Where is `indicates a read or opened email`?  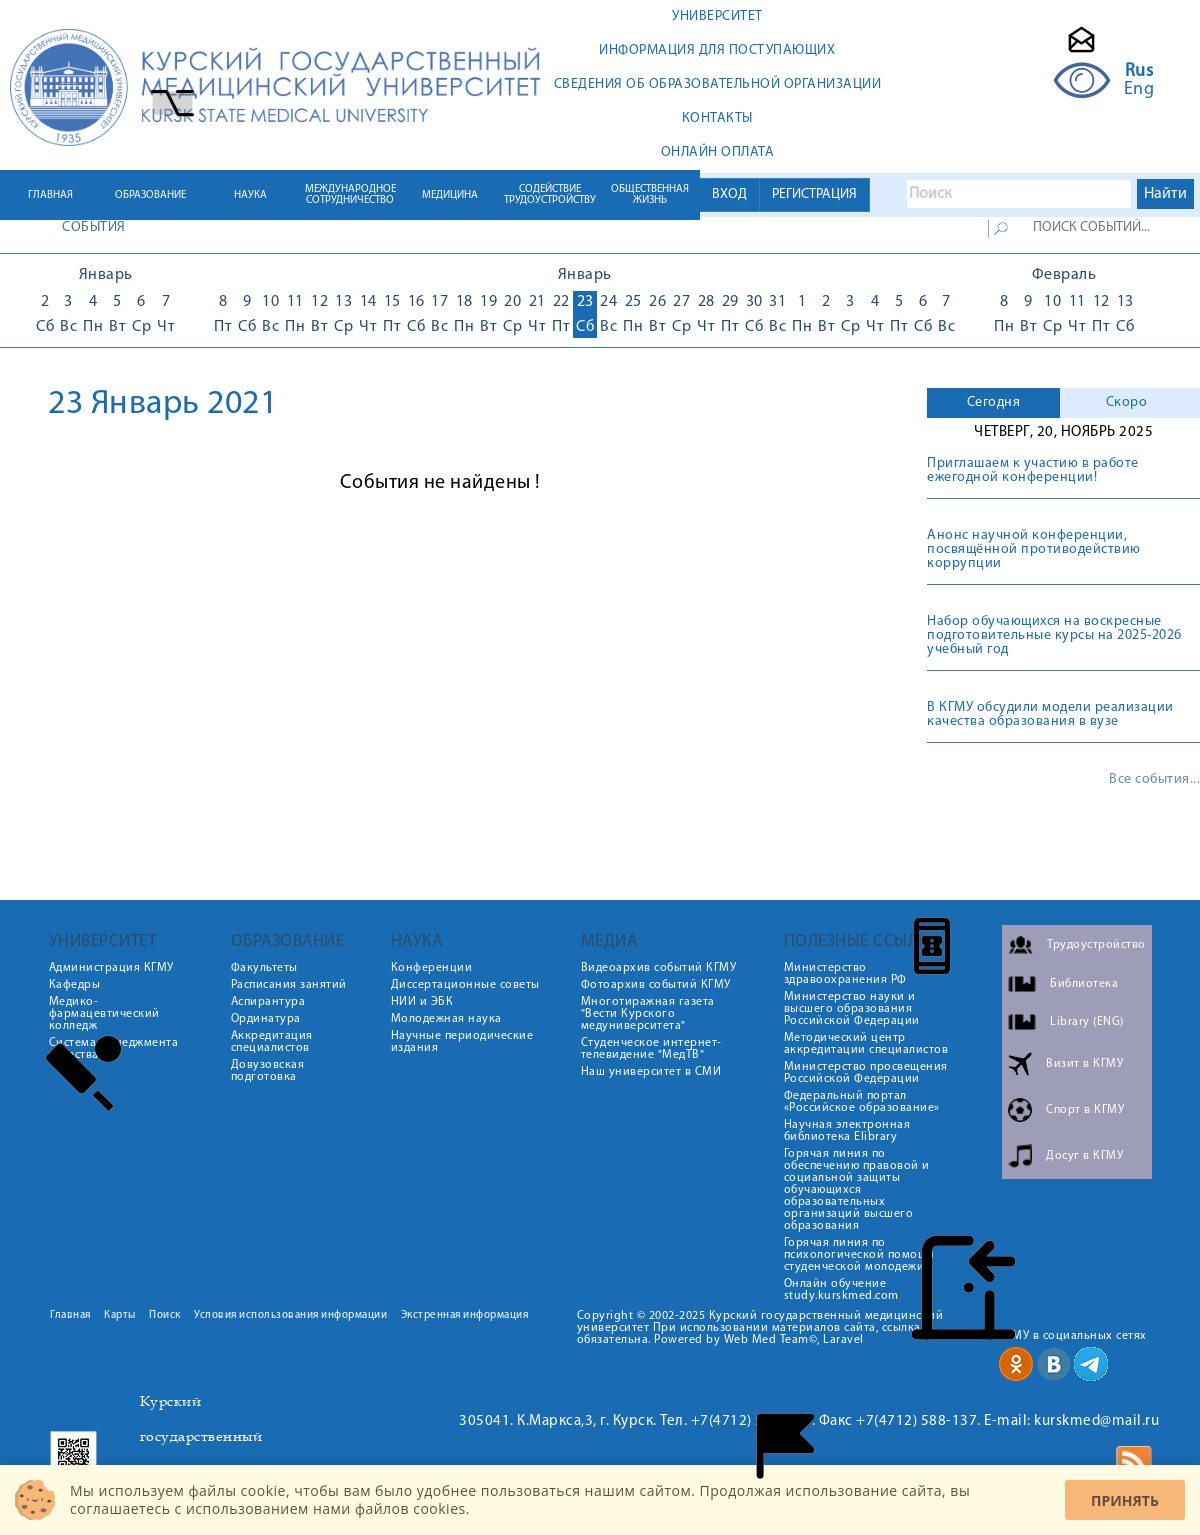
indicates a read or opened email is located at coordinates (1081, 39).